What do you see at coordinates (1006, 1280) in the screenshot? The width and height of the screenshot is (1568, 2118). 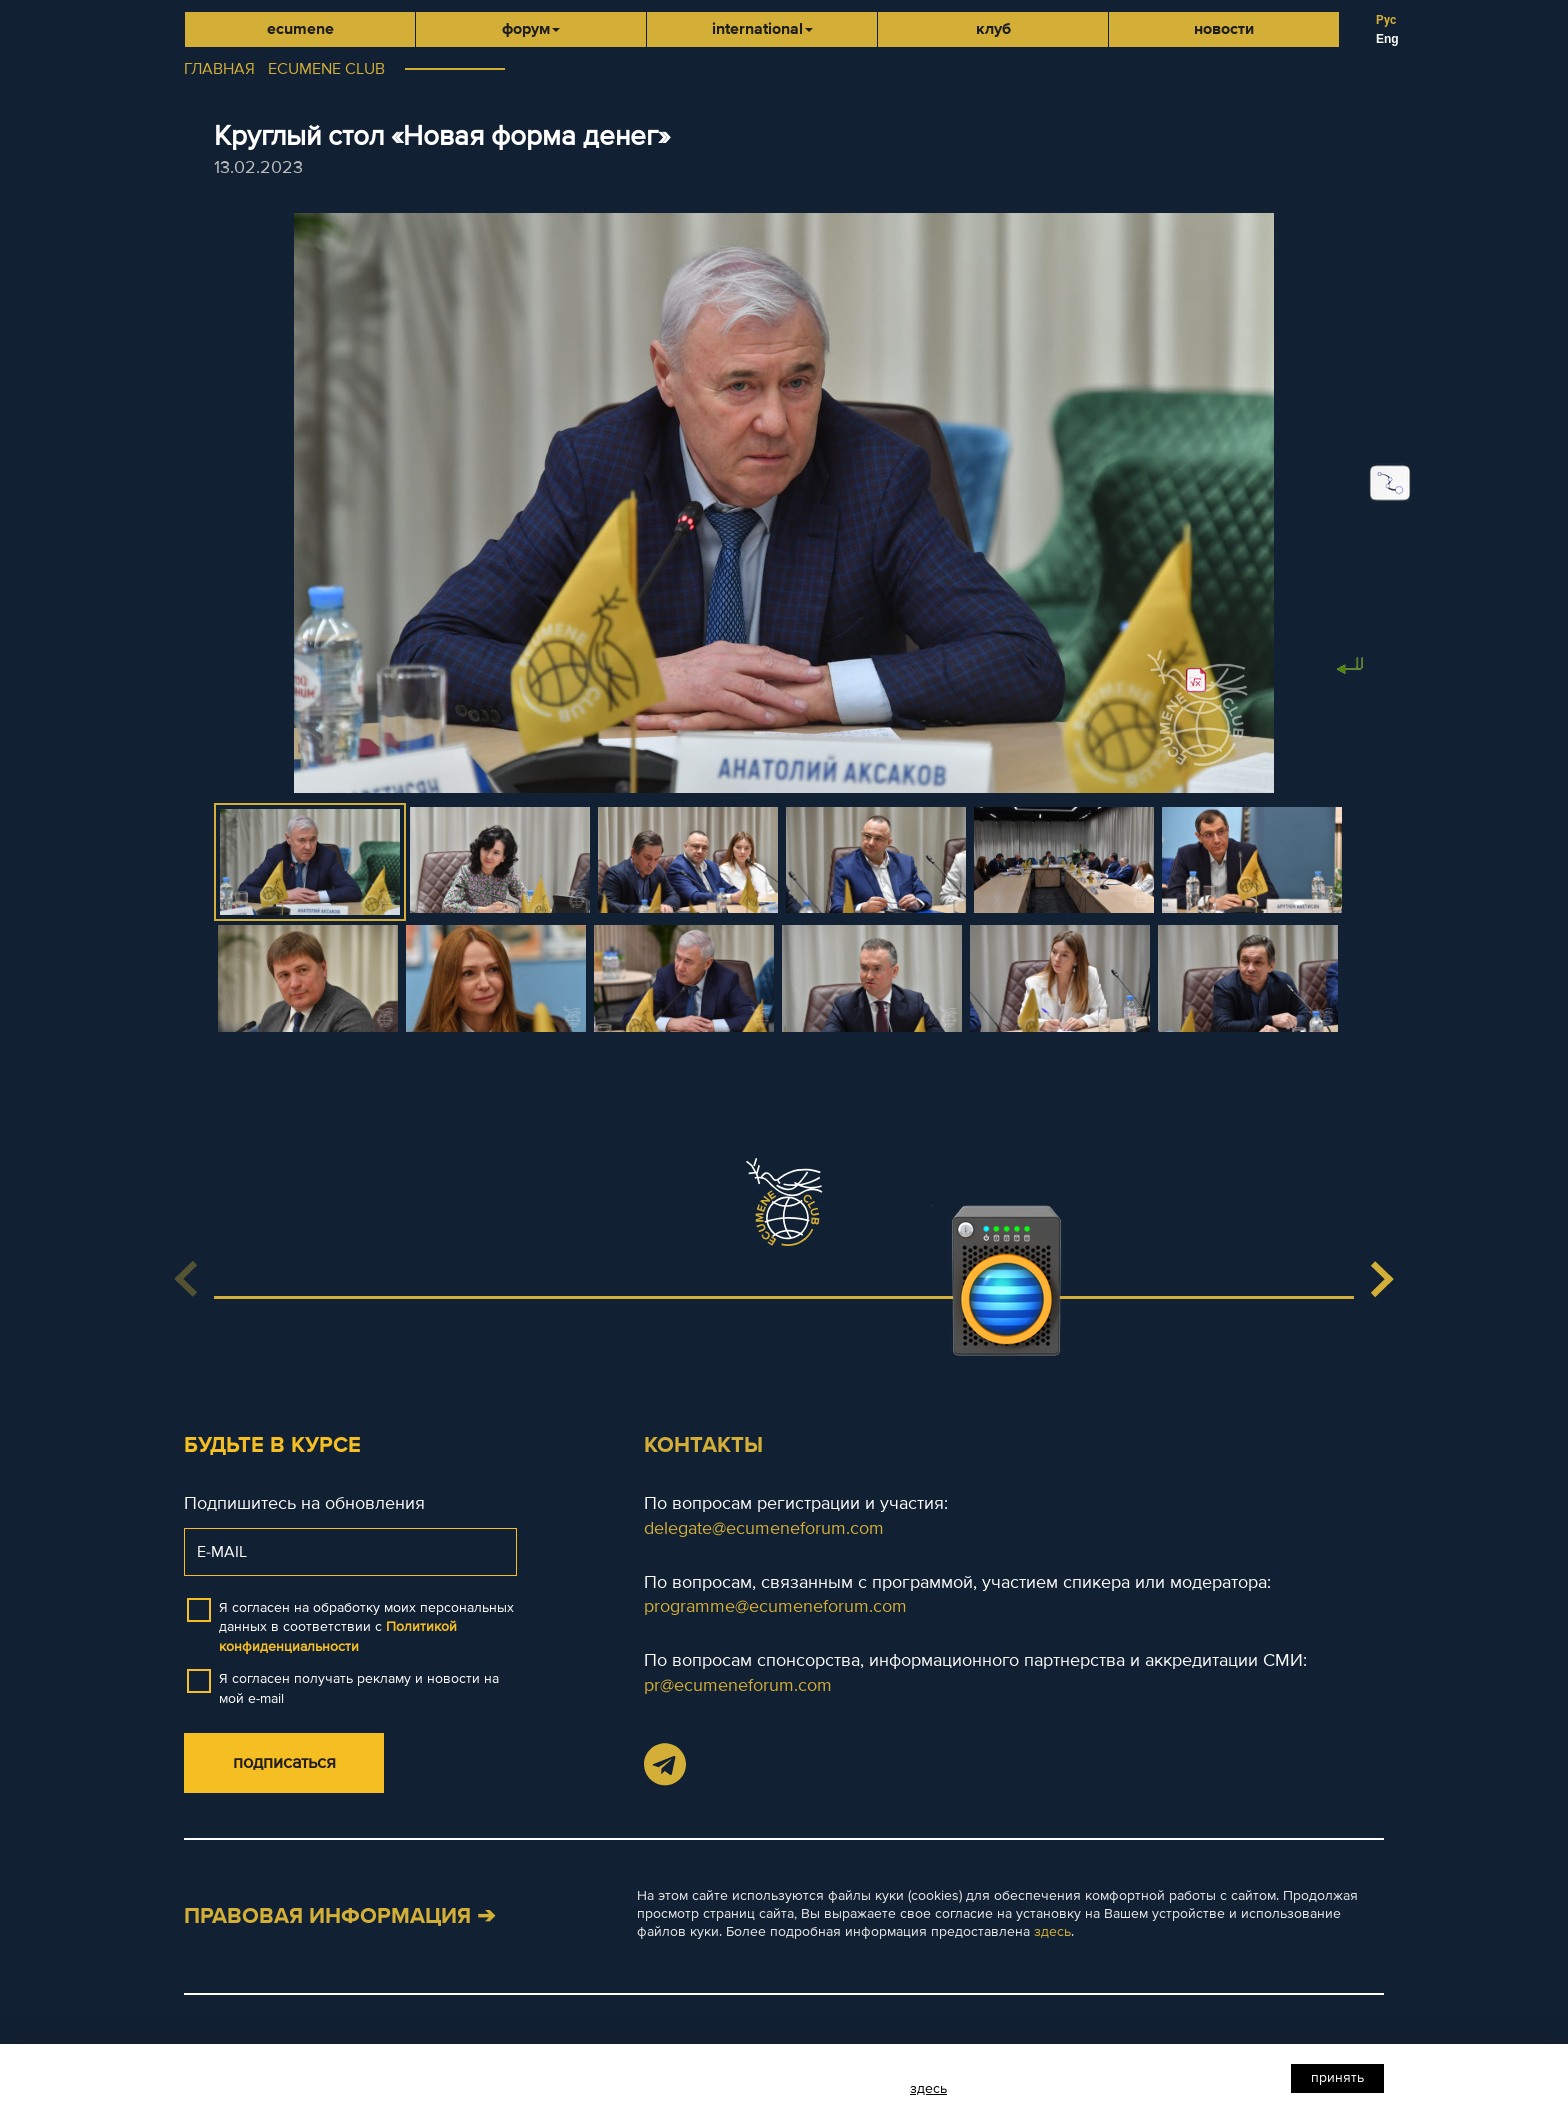 I see `access RAID 0 storage configuration settings` at bounding box center [1006, 1280].